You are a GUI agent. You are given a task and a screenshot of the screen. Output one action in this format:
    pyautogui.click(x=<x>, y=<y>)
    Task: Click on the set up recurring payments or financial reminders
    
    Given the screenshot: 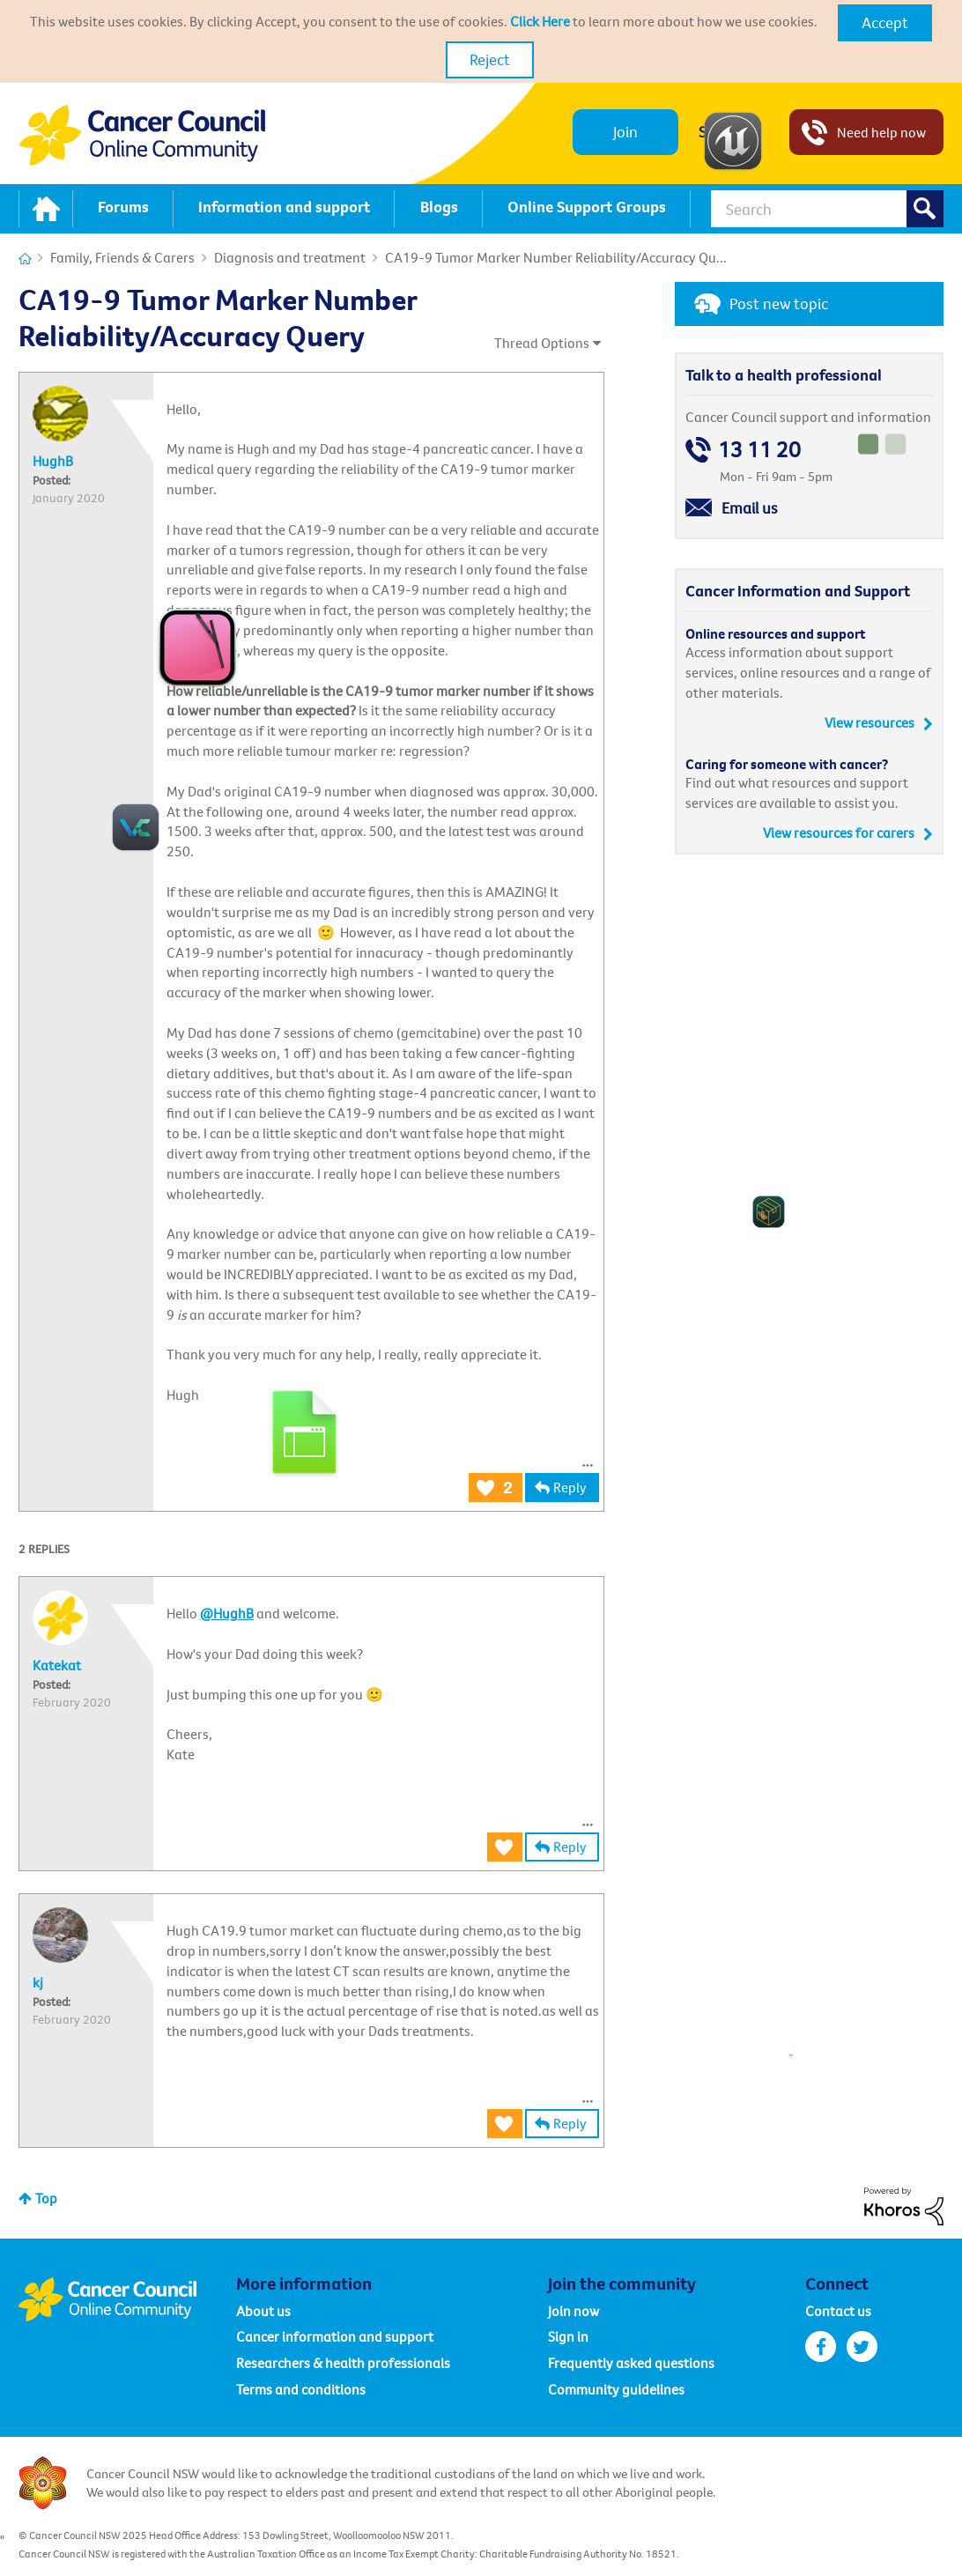 What is the action you would take?
    pyautogui.click(x=762, y=2017)
    